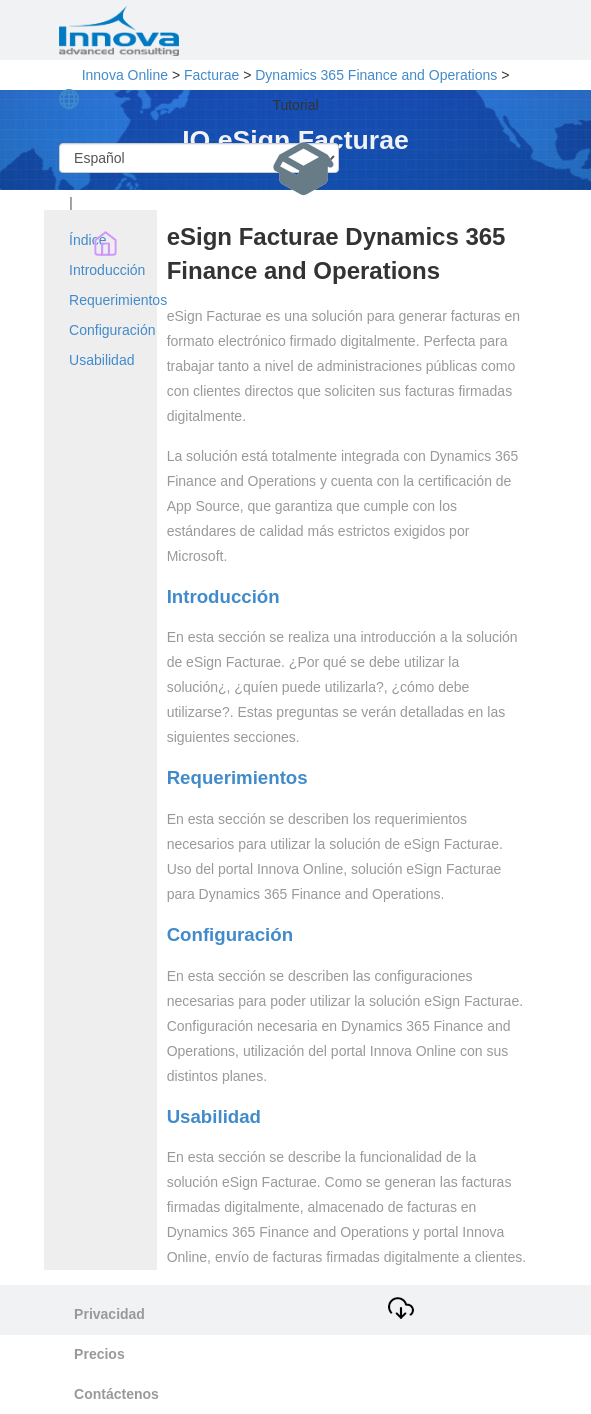  I want to click on download file from cloud storage, so click(401, 1308).